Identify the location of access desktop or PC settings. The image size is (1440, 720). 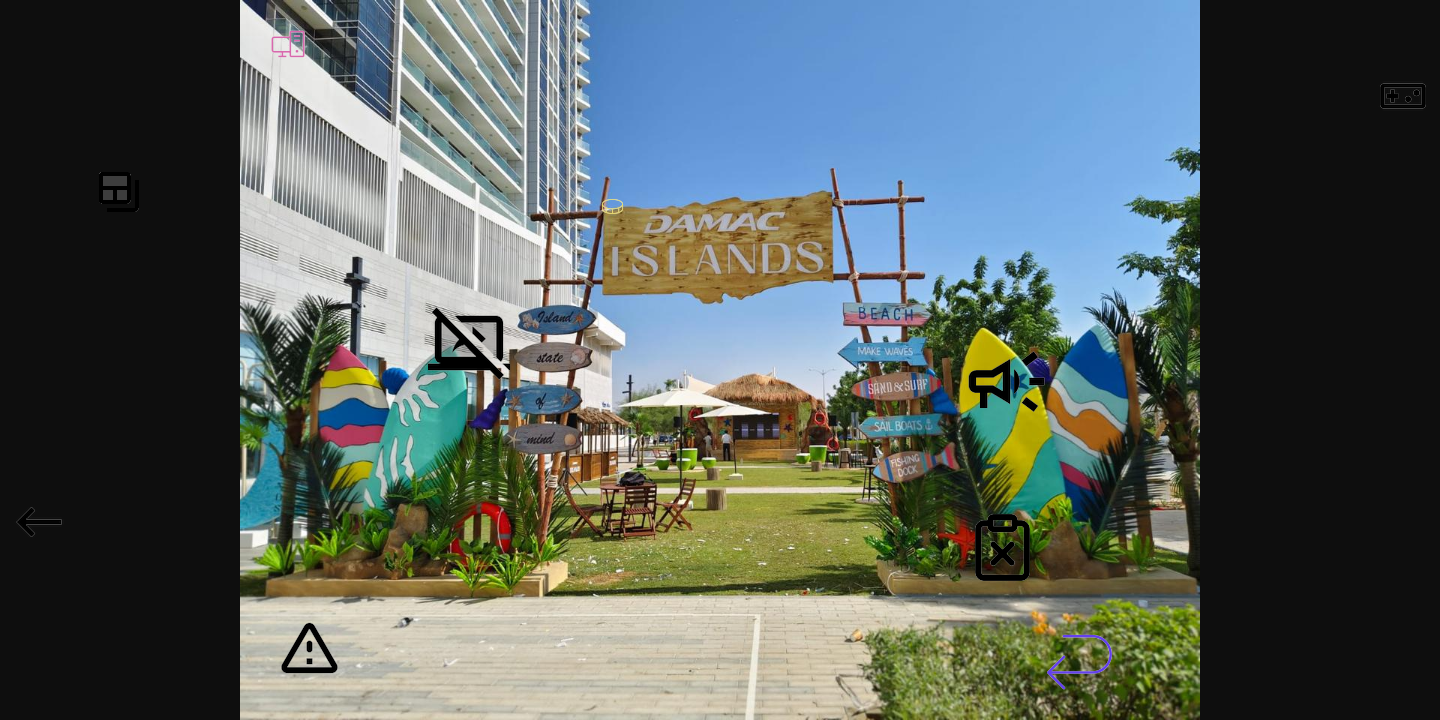
(288, 44).